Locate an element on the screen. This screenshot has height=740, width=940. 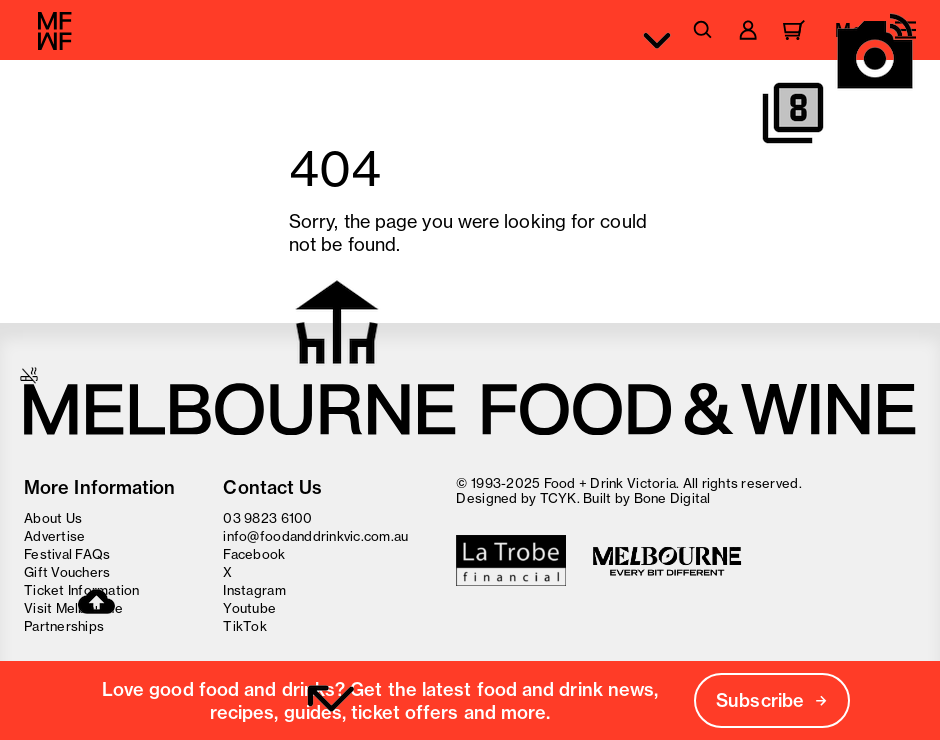
indicates a missed incoming call is located at coordinates (331, 698).